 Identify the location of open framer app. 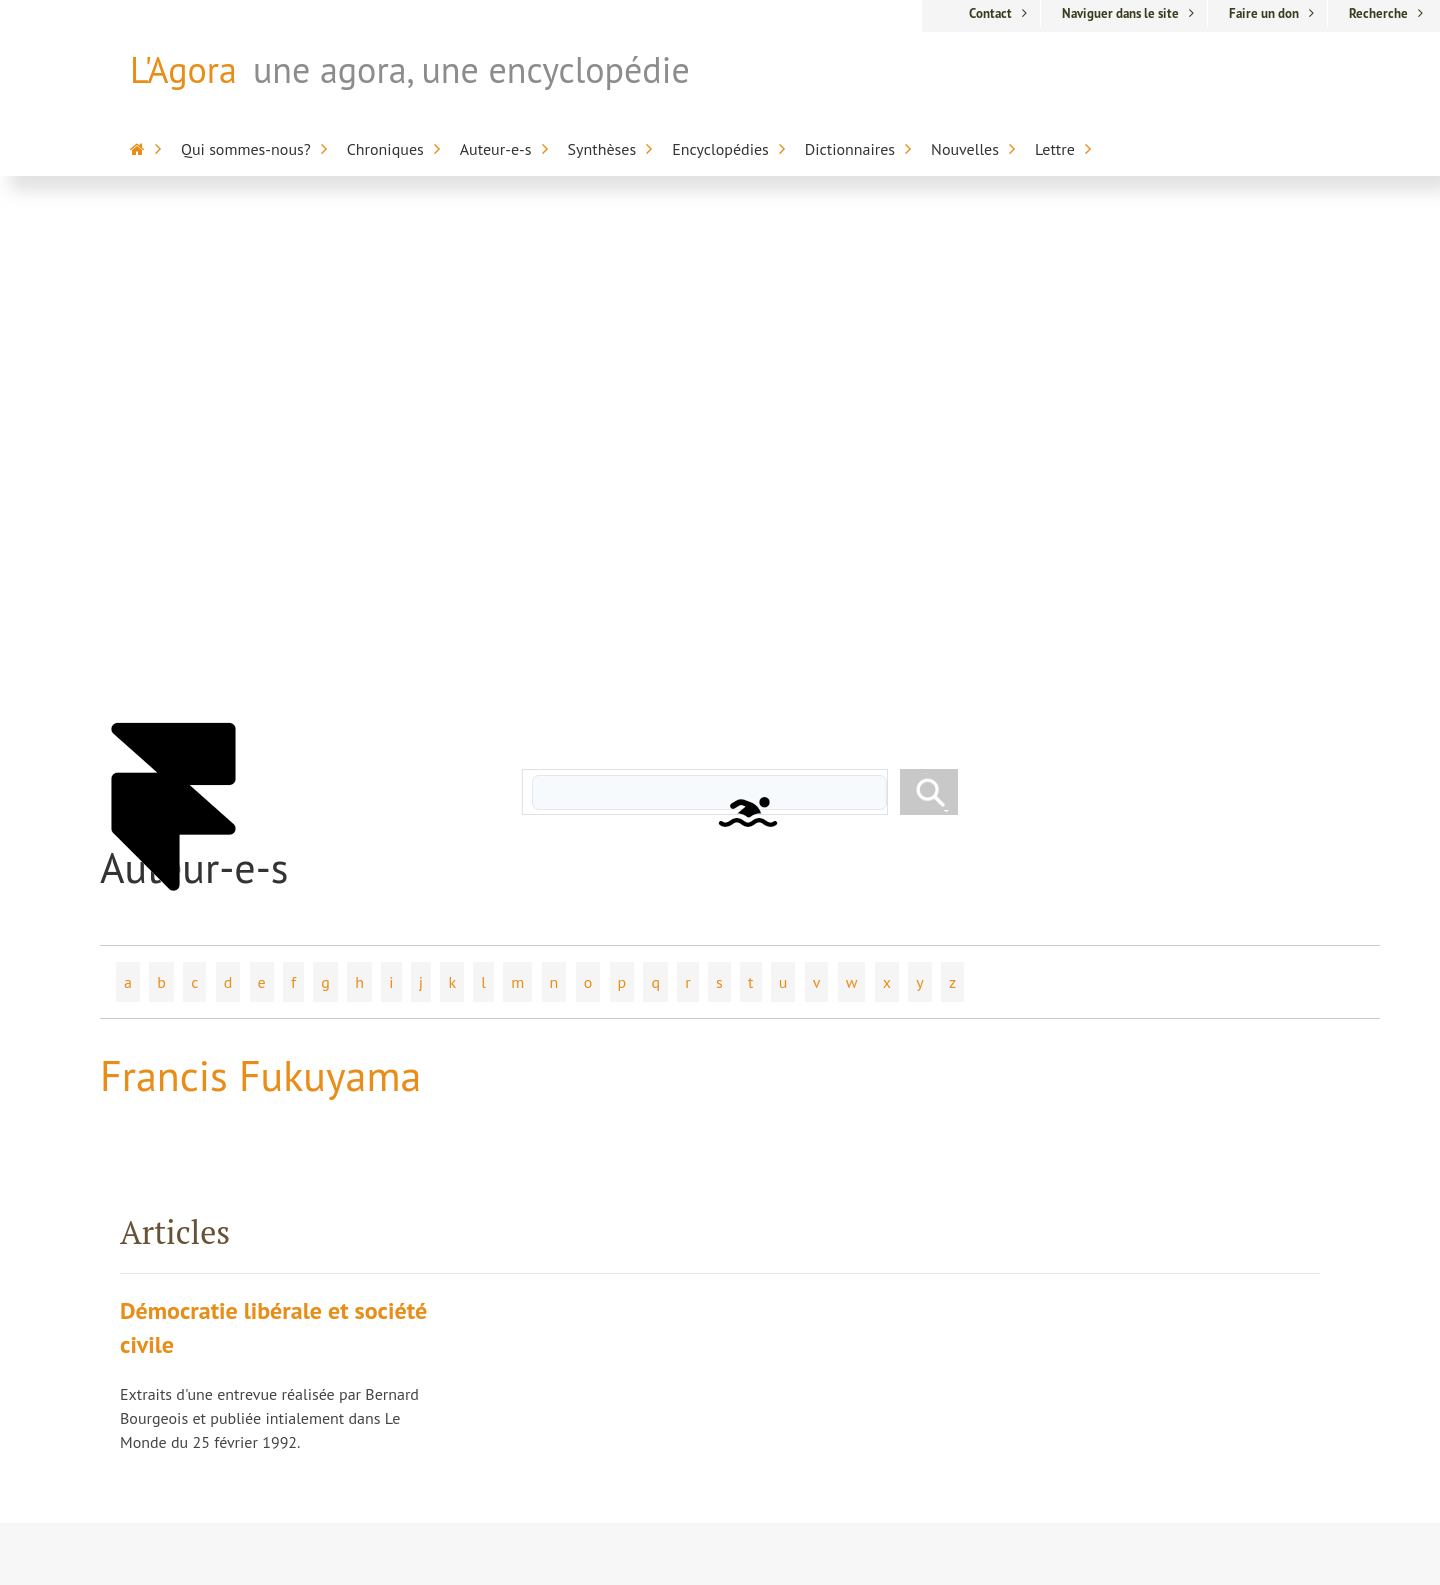
(173, 797).